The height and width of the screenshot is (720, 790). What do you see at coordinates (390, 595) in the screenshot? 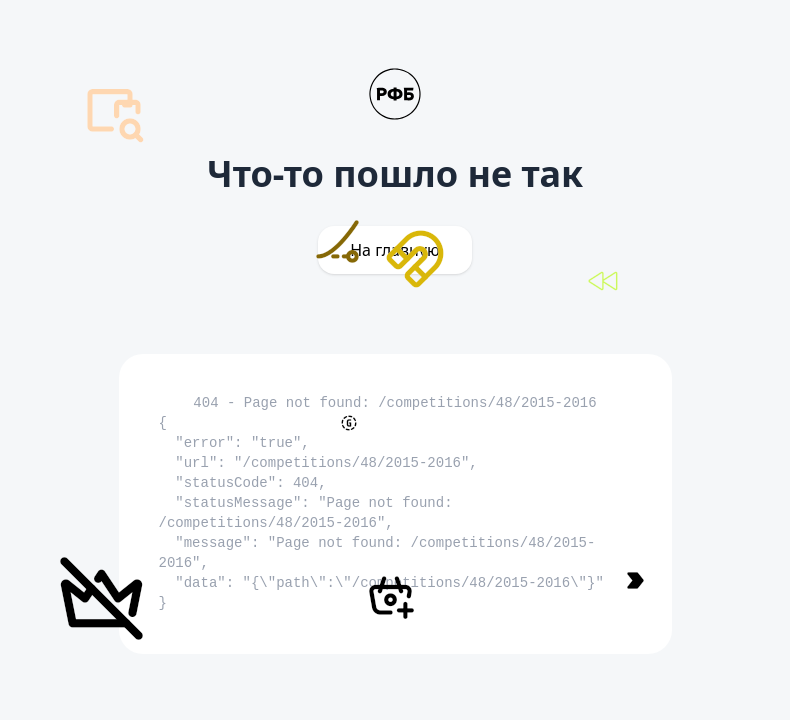
I see `add item to shopping basket` at bounding box center [390, 595].